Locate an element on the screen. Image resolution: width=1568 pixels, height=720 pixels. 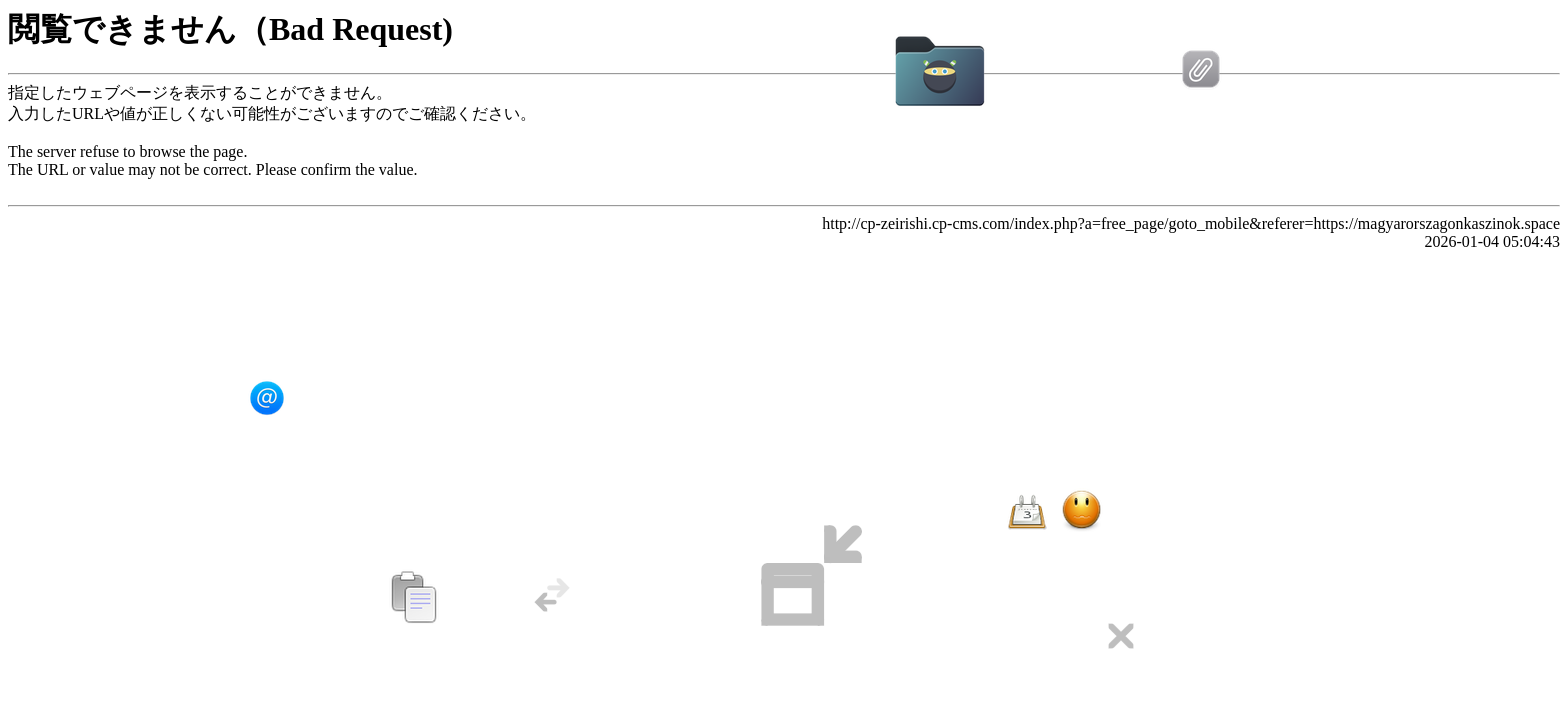
access user accounts settings is located at coordinates (267, 398).